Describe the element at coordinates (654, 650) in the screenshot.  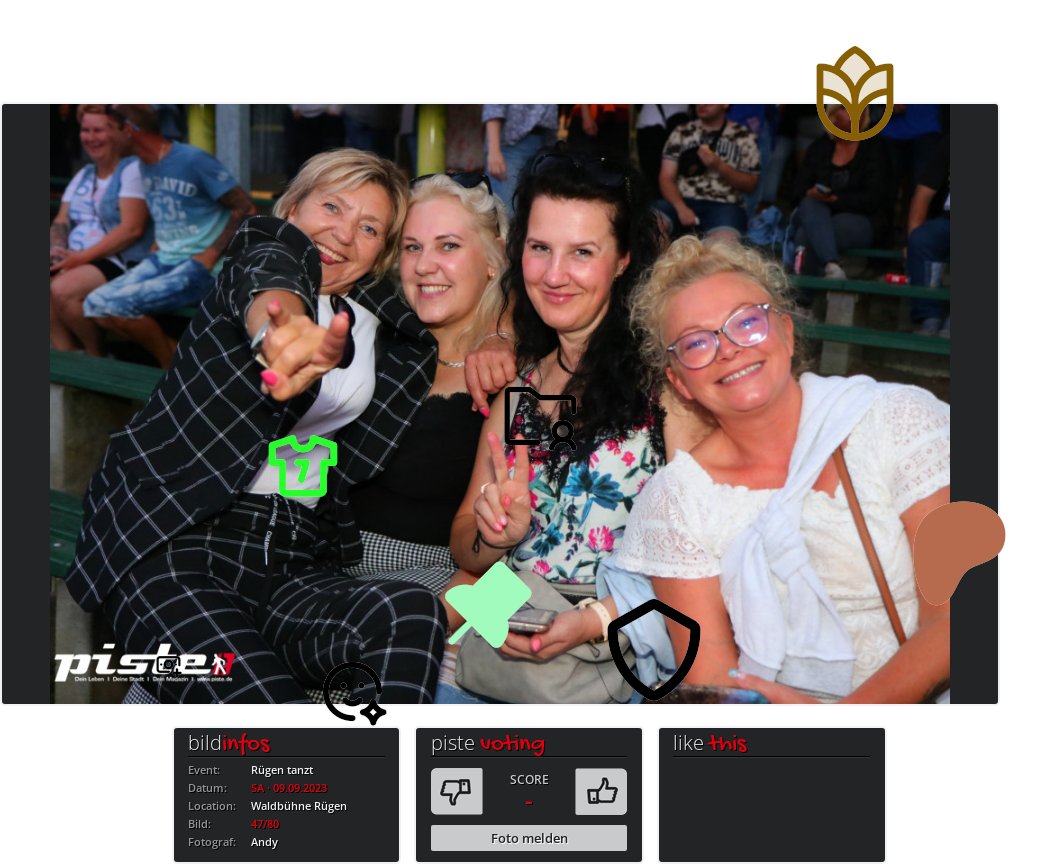
I see `access security settings` at that location.